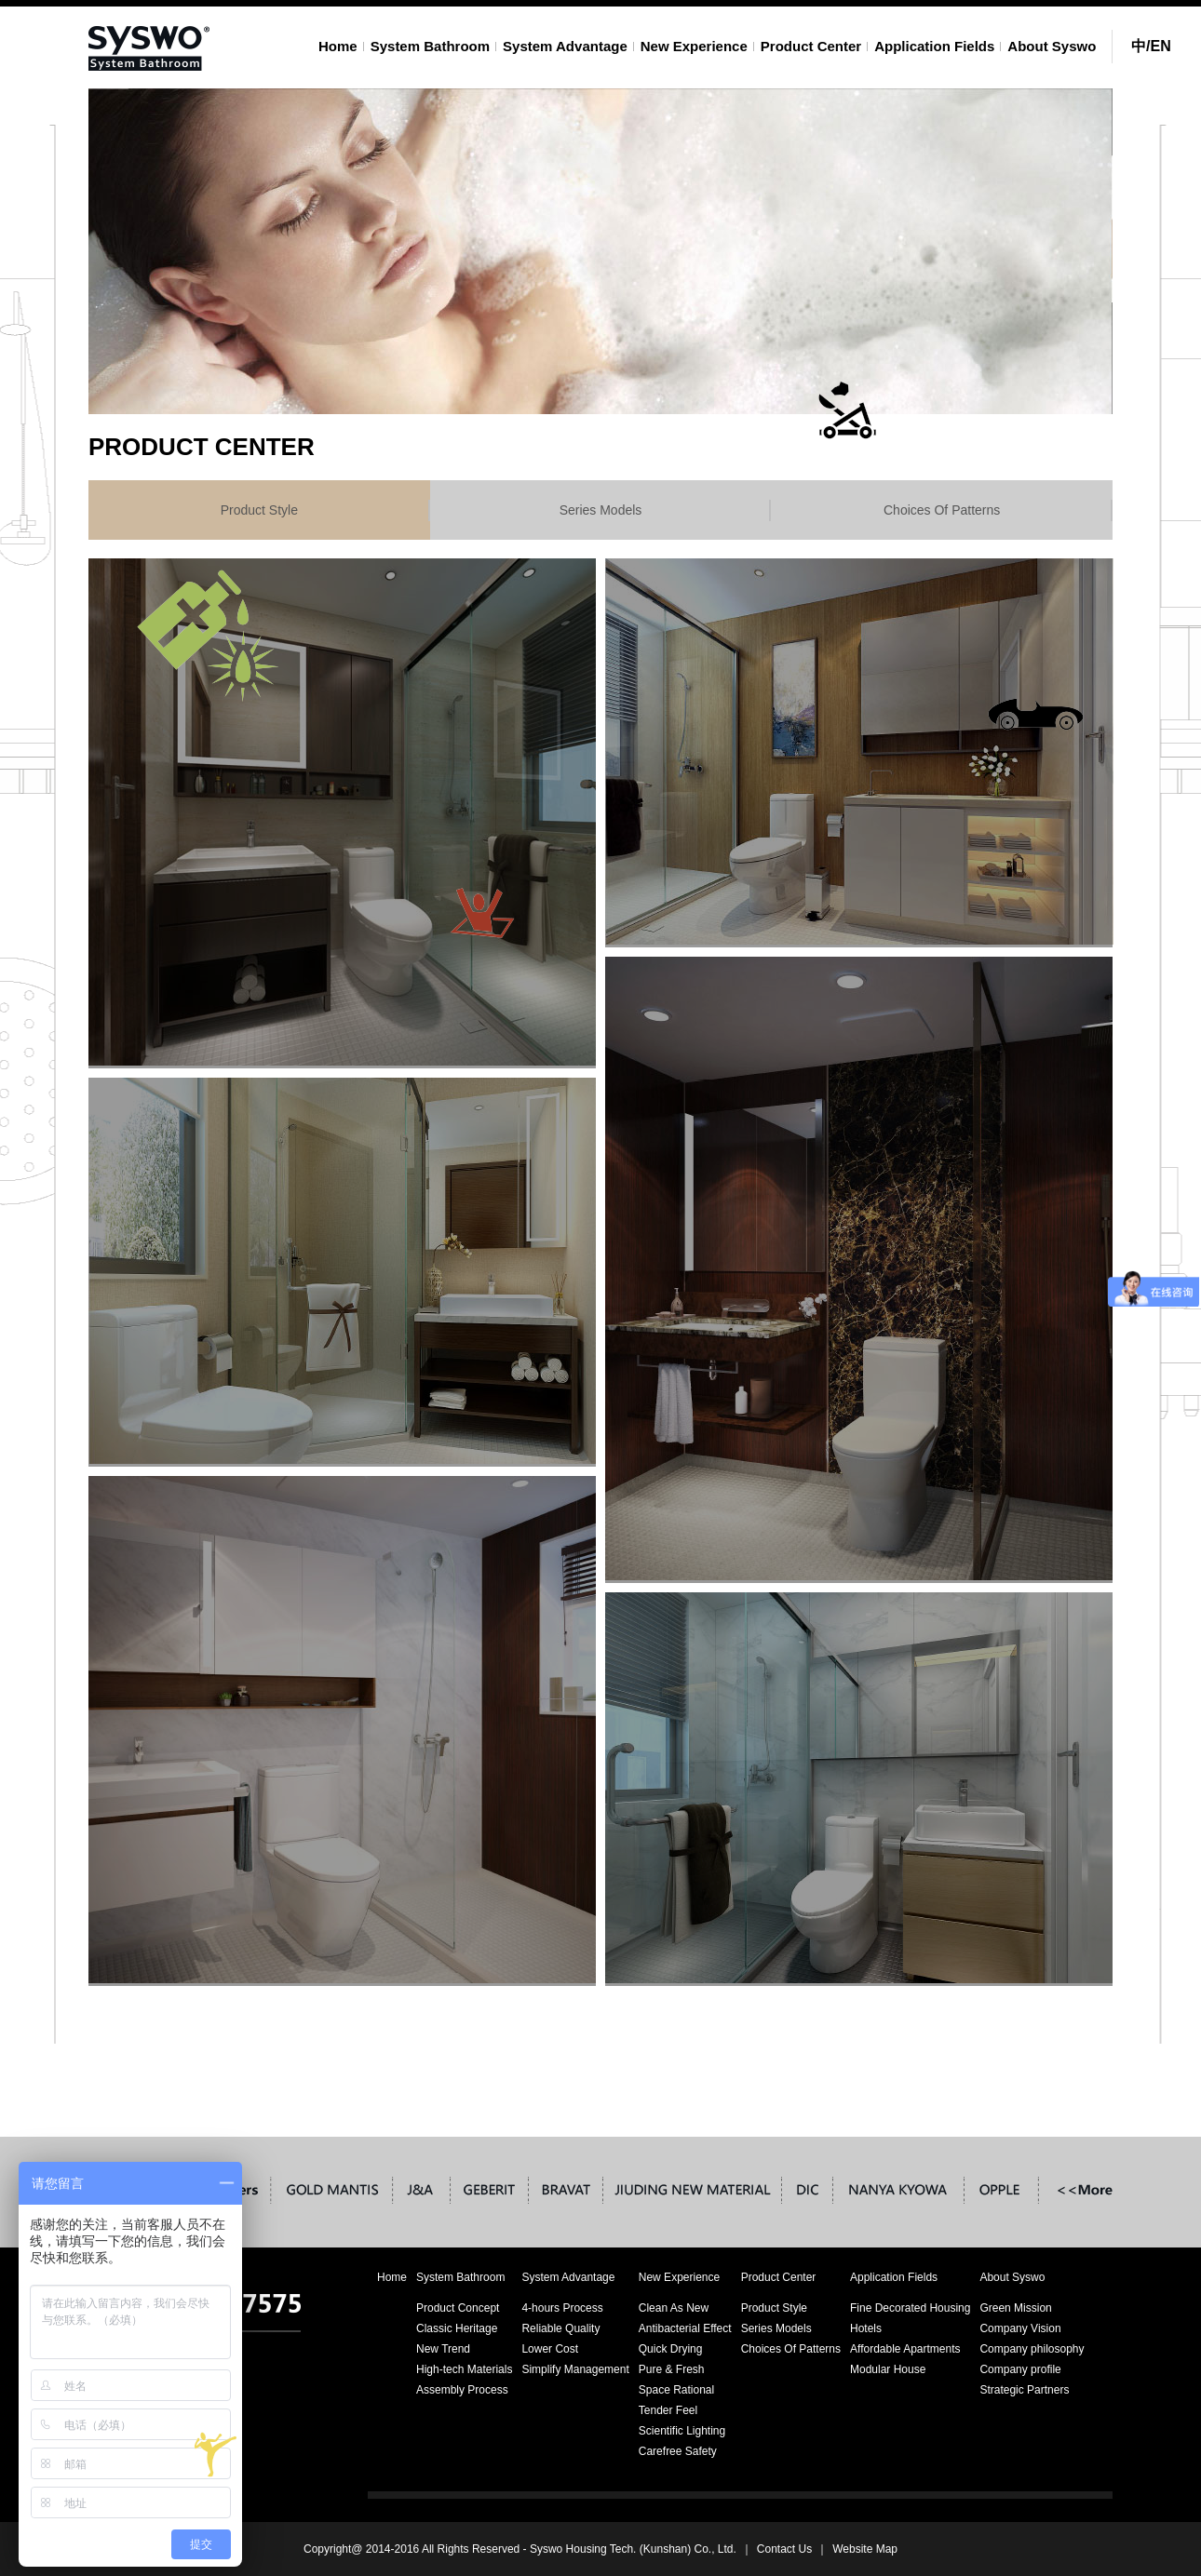  What do you see at coordinates (482, 913) in the screenshot?
I see `access a hidden passage or secret area` at bounding box center [482, 913].